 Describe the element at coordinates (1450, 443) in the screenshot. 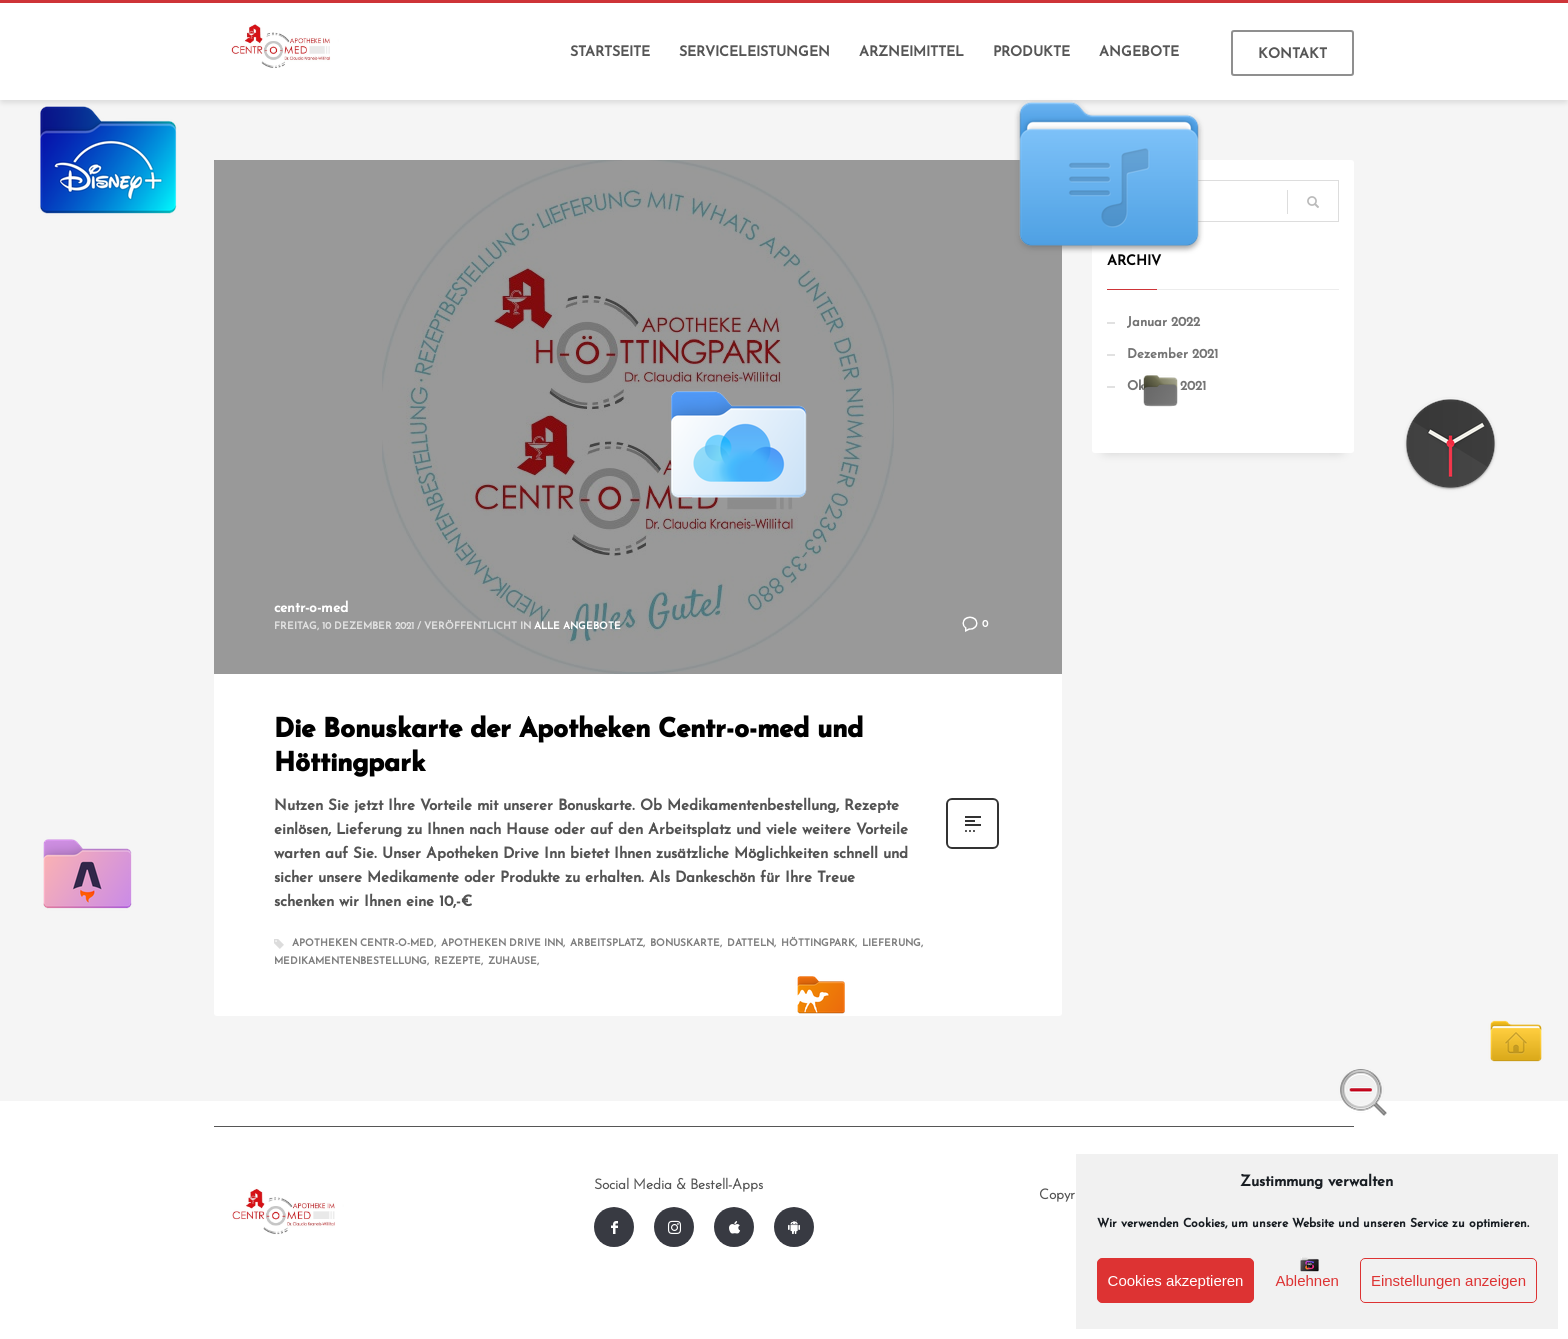

I see `indicates a time-sensitive or urgent notification` at that location.